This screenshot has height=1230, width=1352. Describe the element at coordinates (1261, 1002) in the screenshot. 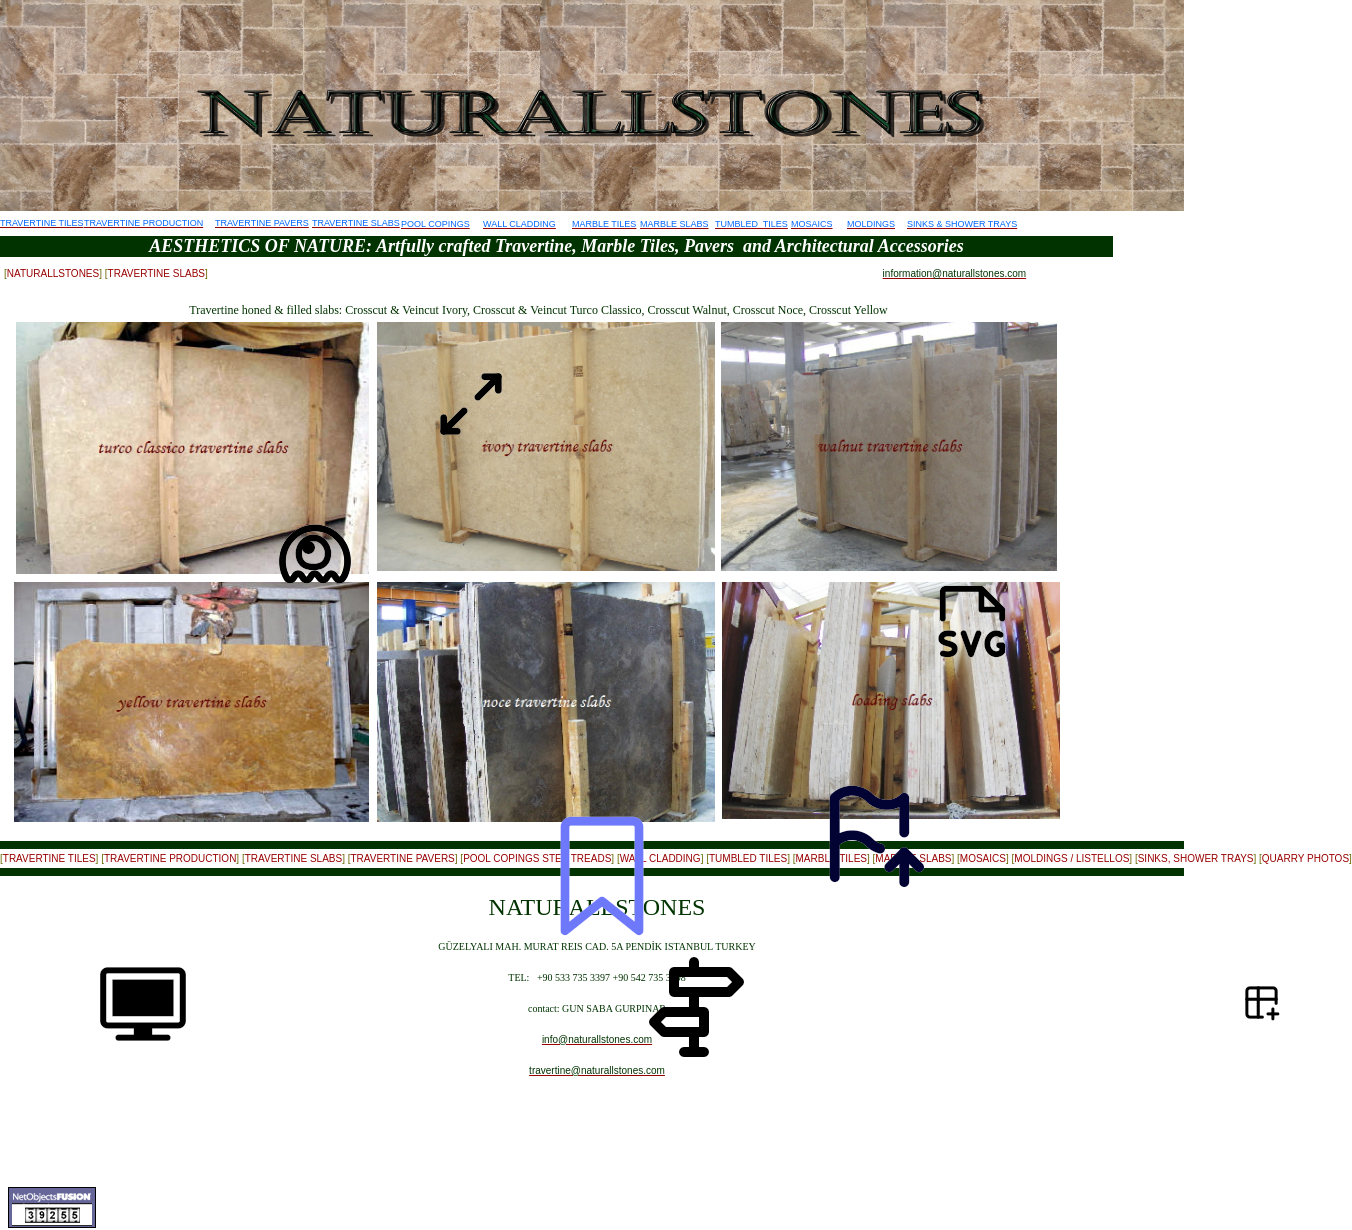

I see `add a new table or spreadsheet` at that location.